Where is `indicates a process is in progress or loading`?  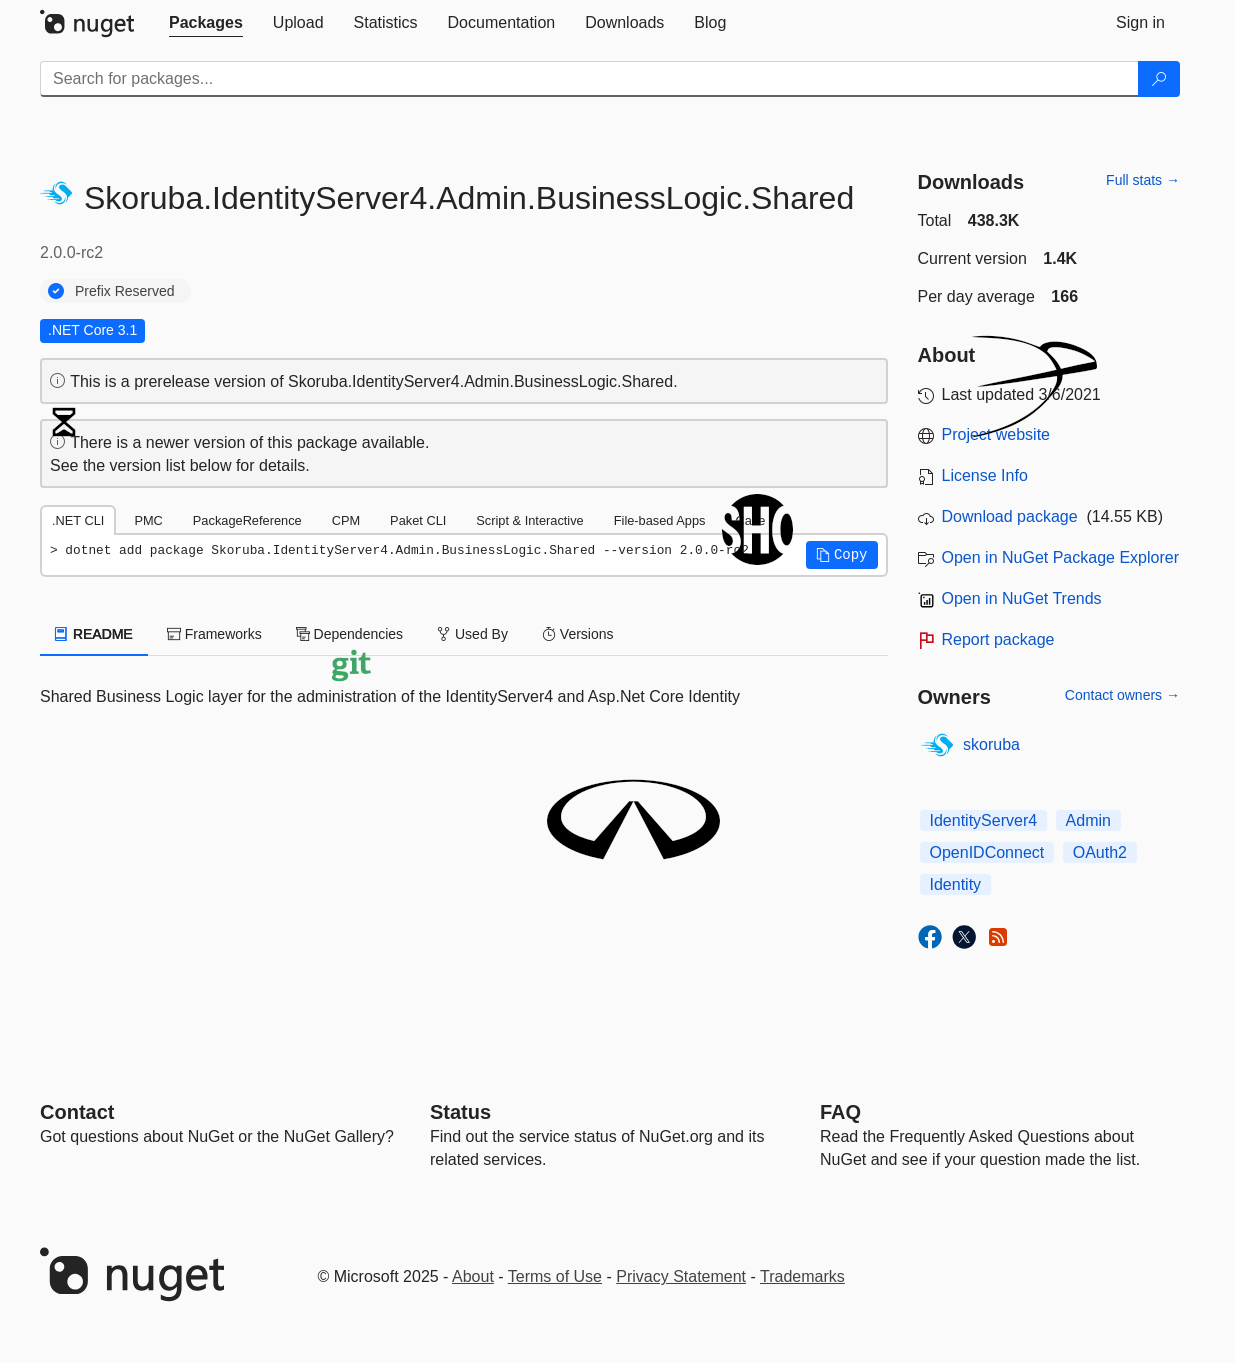 indicates a process is in progress or loading is located at coordinates (64, 422).